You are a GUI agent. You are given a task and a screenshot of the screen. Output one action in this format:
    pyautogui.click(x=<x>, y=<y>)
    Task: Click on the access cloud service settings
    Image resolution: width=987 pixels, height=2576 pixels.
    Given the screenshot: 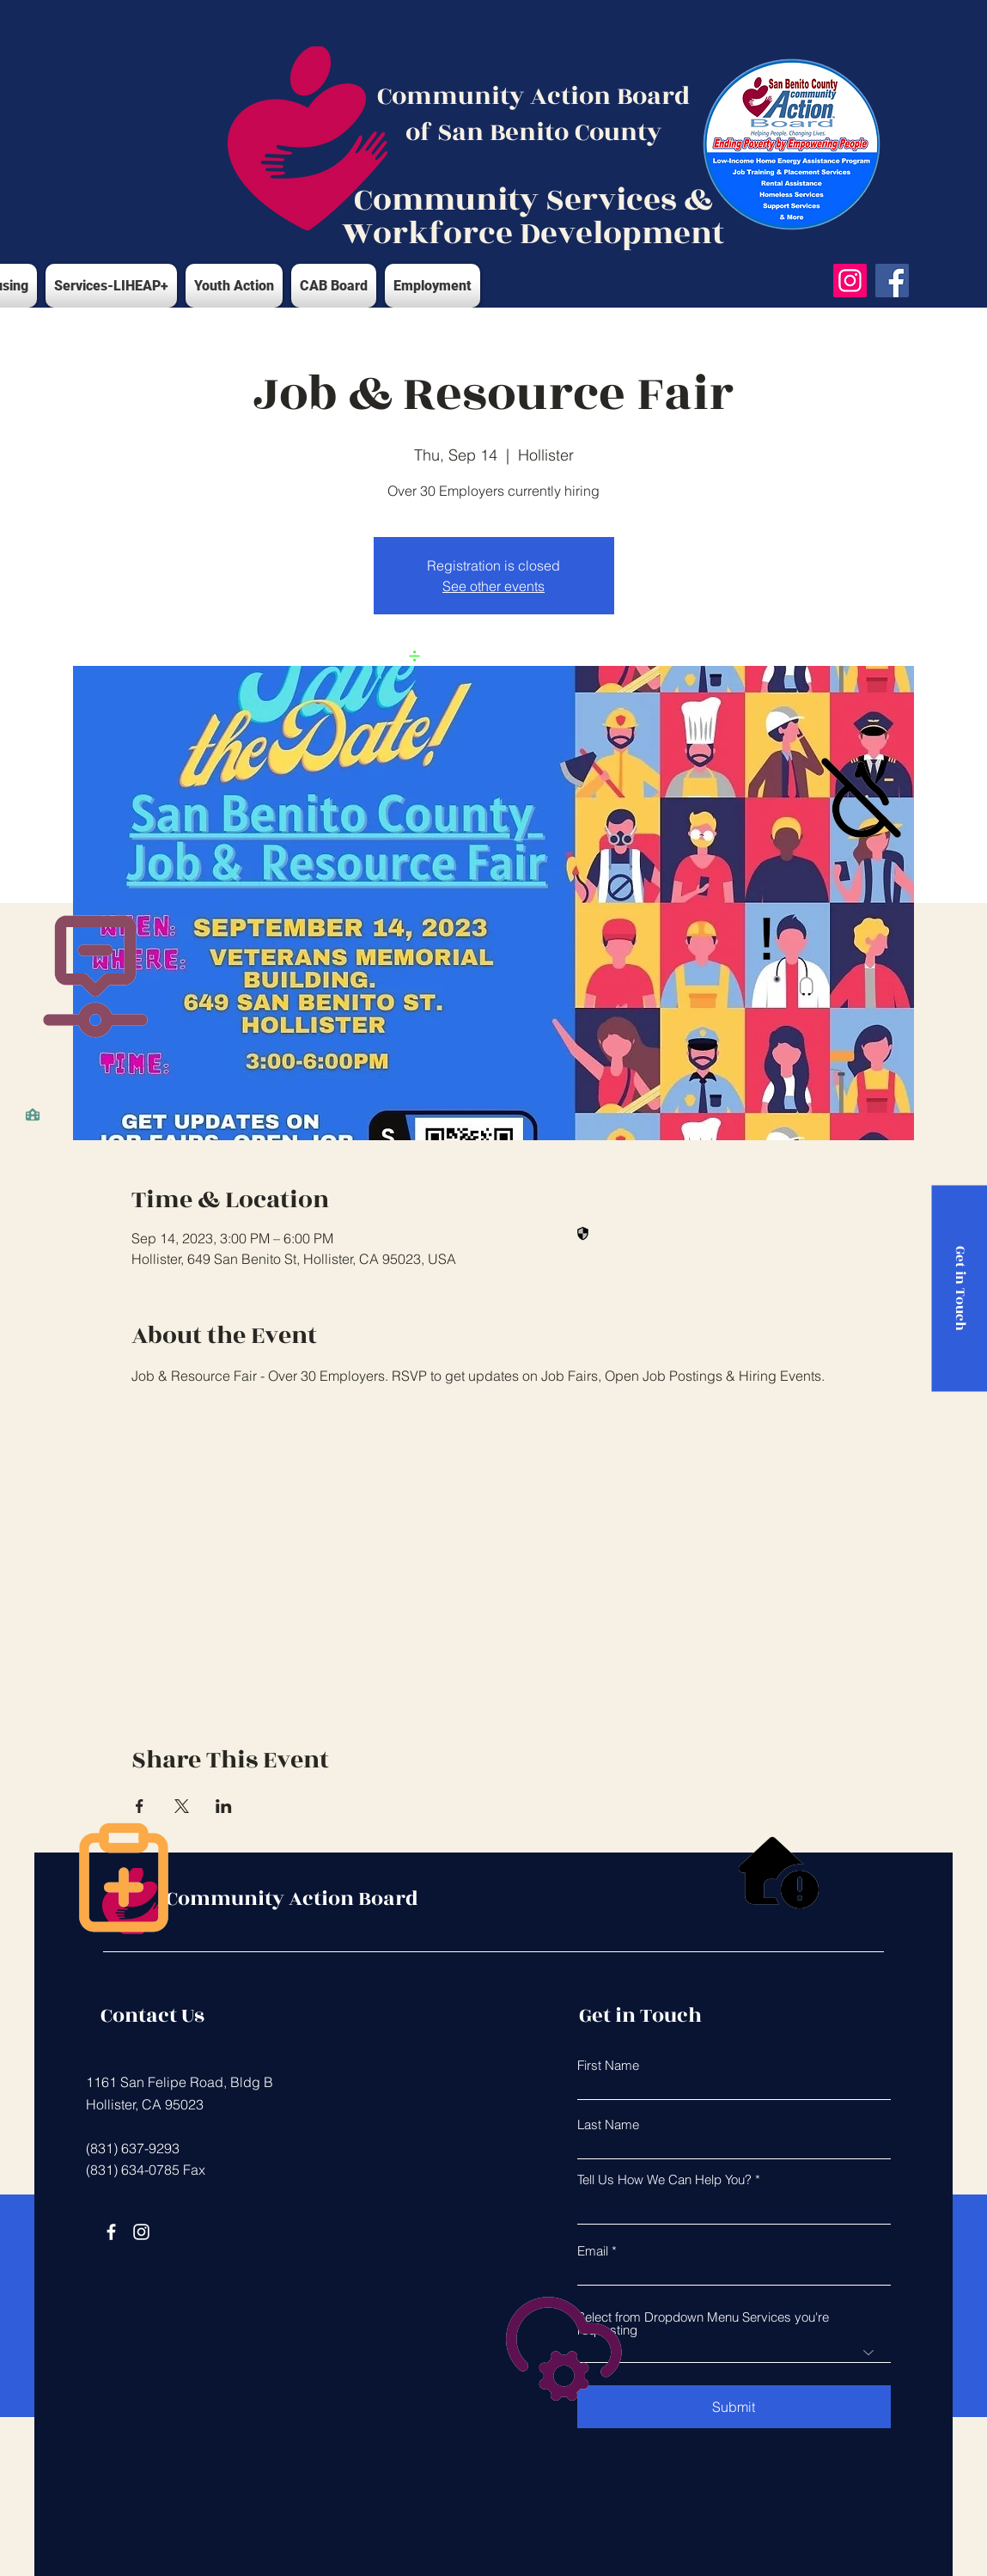 What is the action you would take?
    pyautogui.click(x=564, y=2349)
    